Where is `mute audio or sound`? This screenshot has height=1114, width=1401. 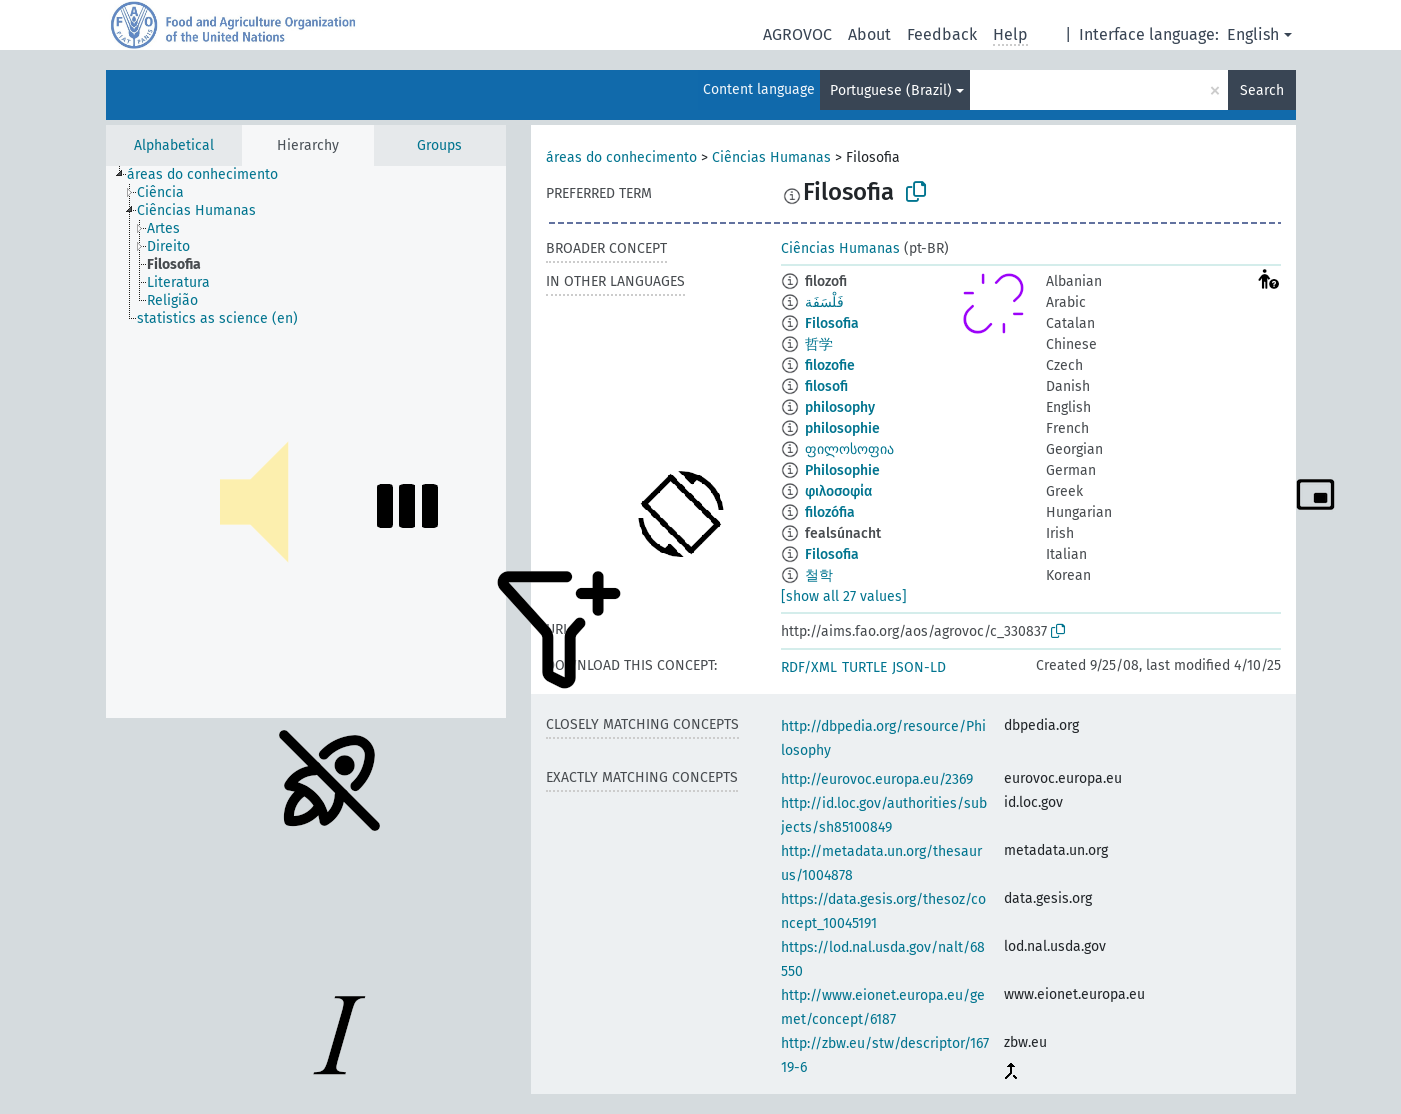 mute audio or sound is located at coordinates (258, 502).